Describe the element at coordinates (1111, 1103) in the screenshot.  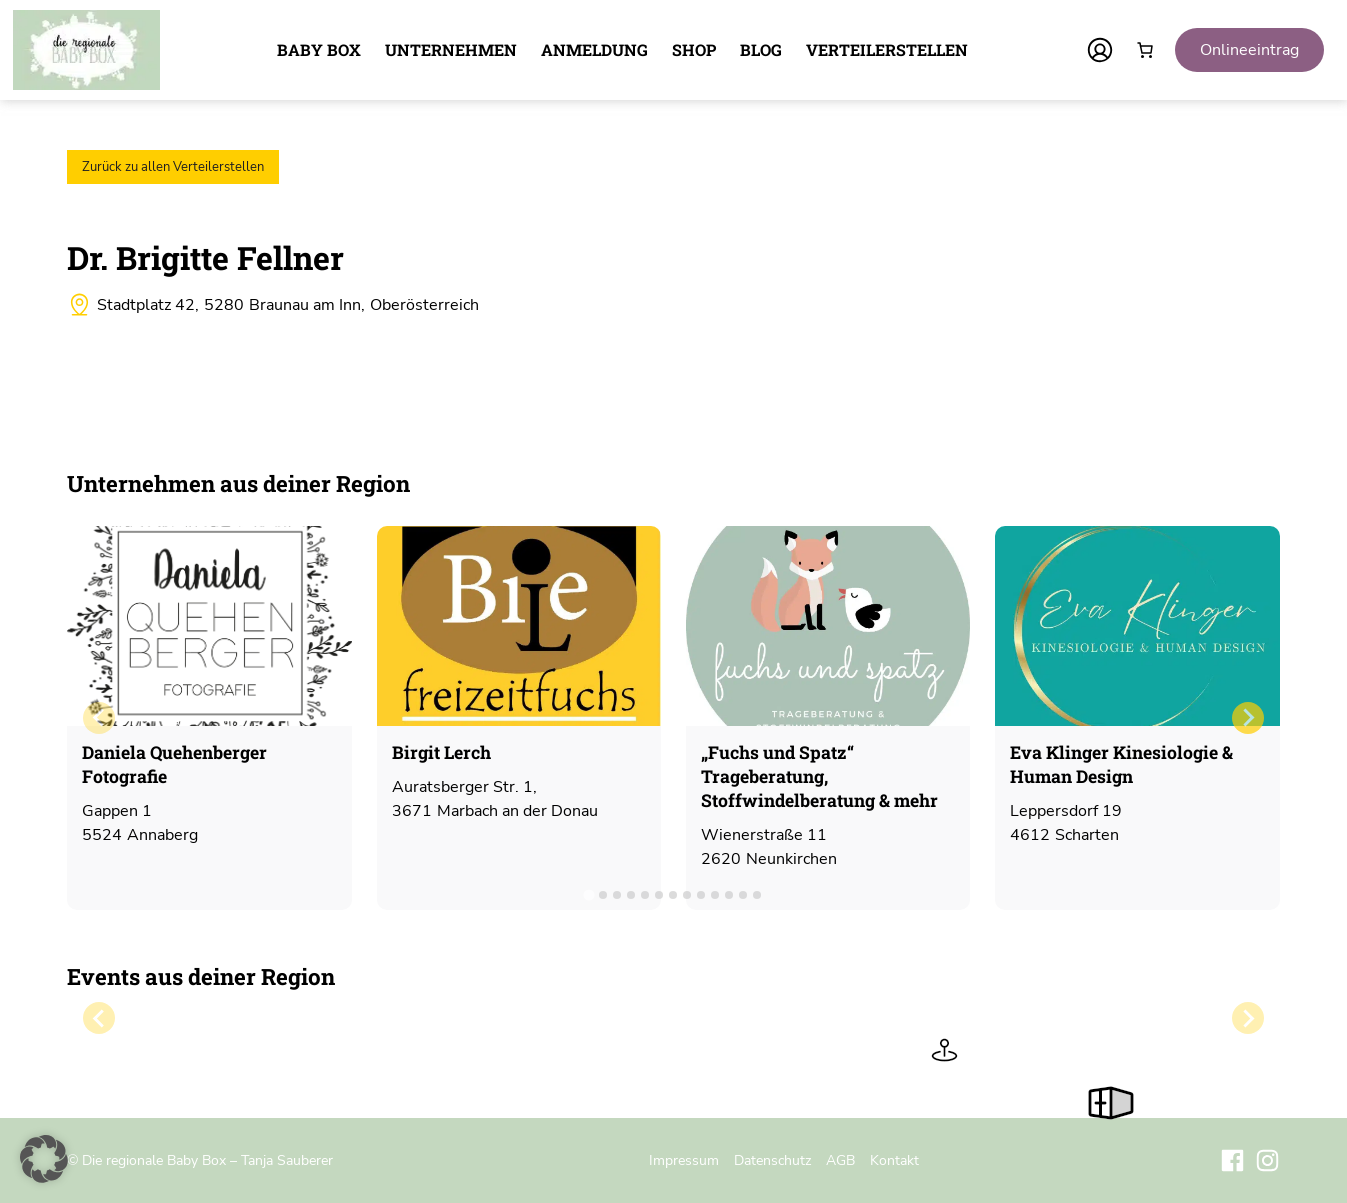
I see `view shipping or freight details` at that location.